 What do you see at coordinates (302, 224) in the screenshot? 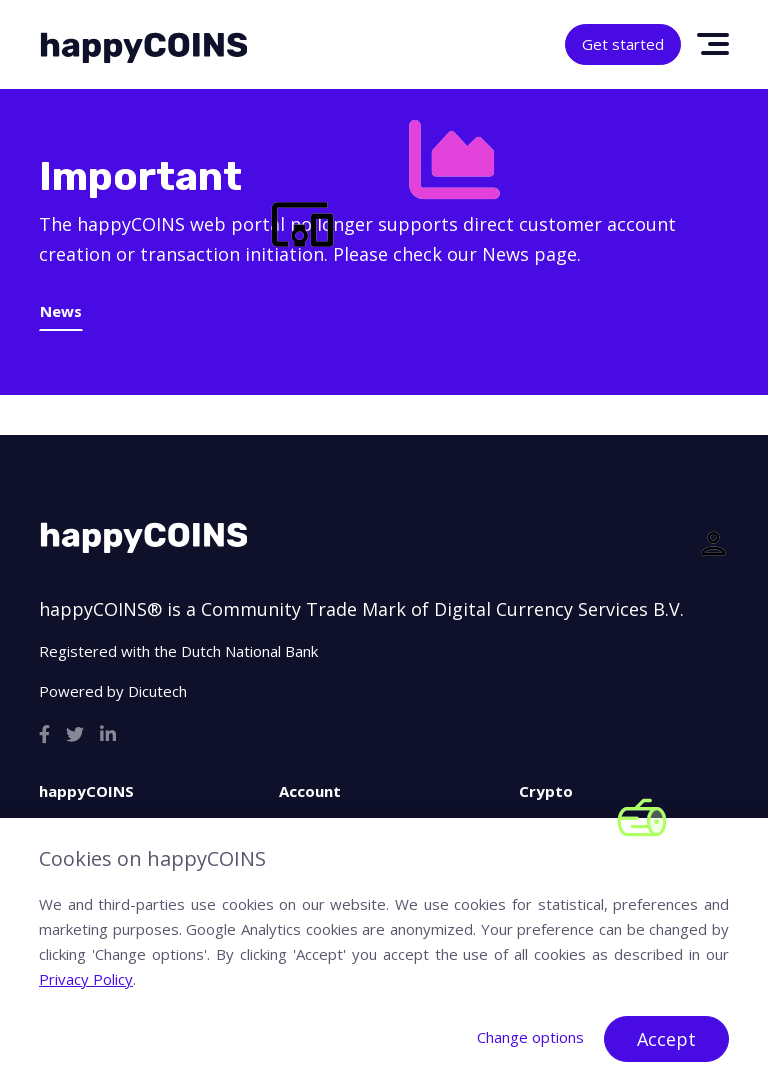
I see `view other connected devices` at bounding box center [302, 224].